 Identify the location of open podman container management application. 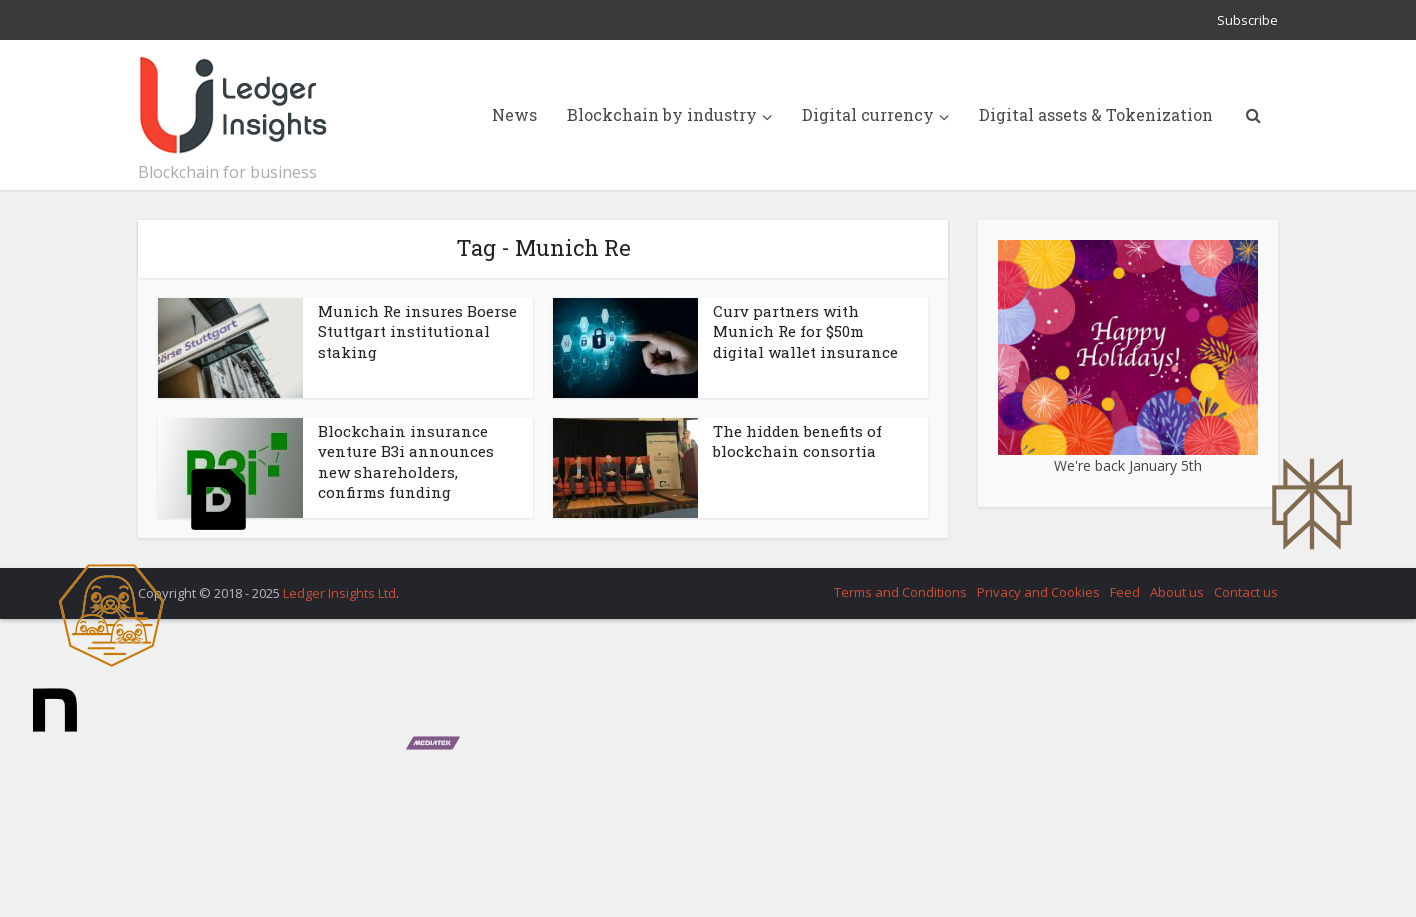
(111, 615).